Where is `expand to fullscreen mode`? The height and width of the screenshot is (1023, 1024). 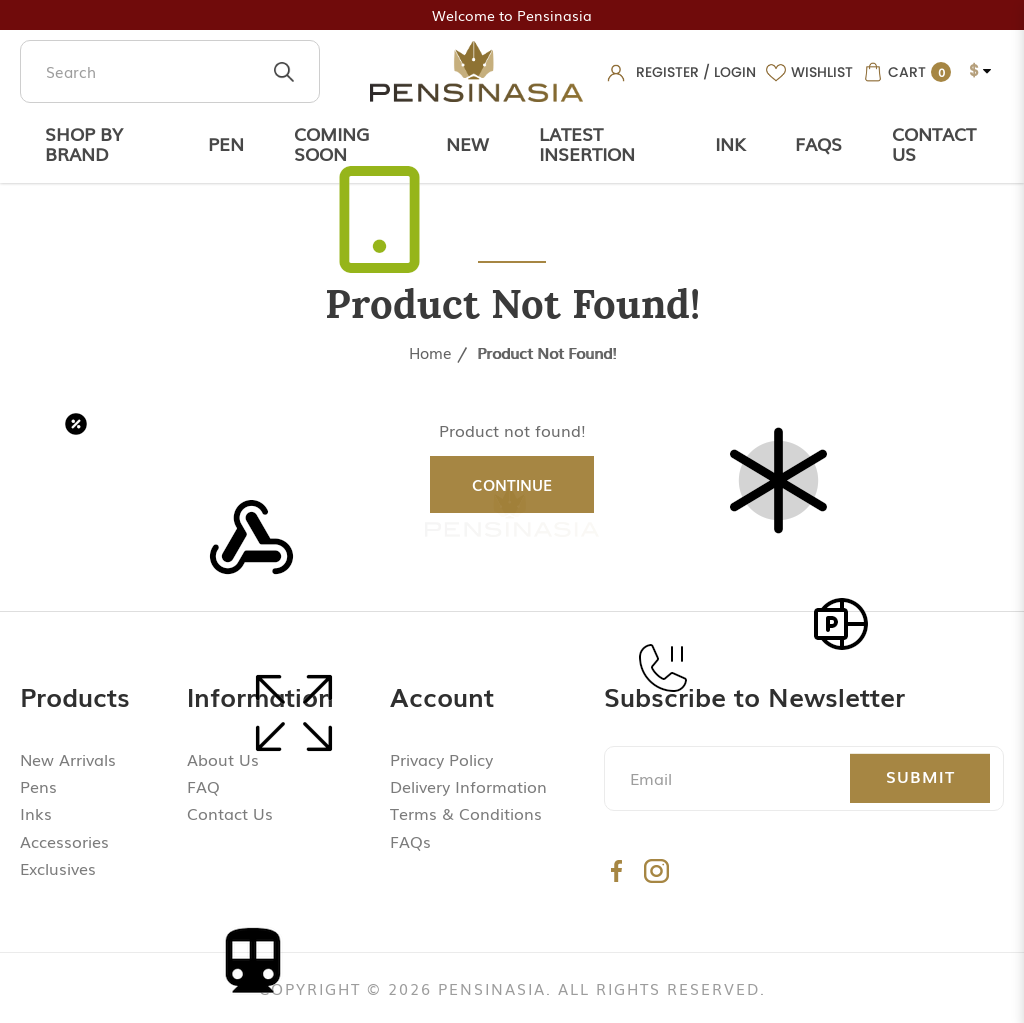 expand to fullscreen mode is located at coordinates (294, 713).